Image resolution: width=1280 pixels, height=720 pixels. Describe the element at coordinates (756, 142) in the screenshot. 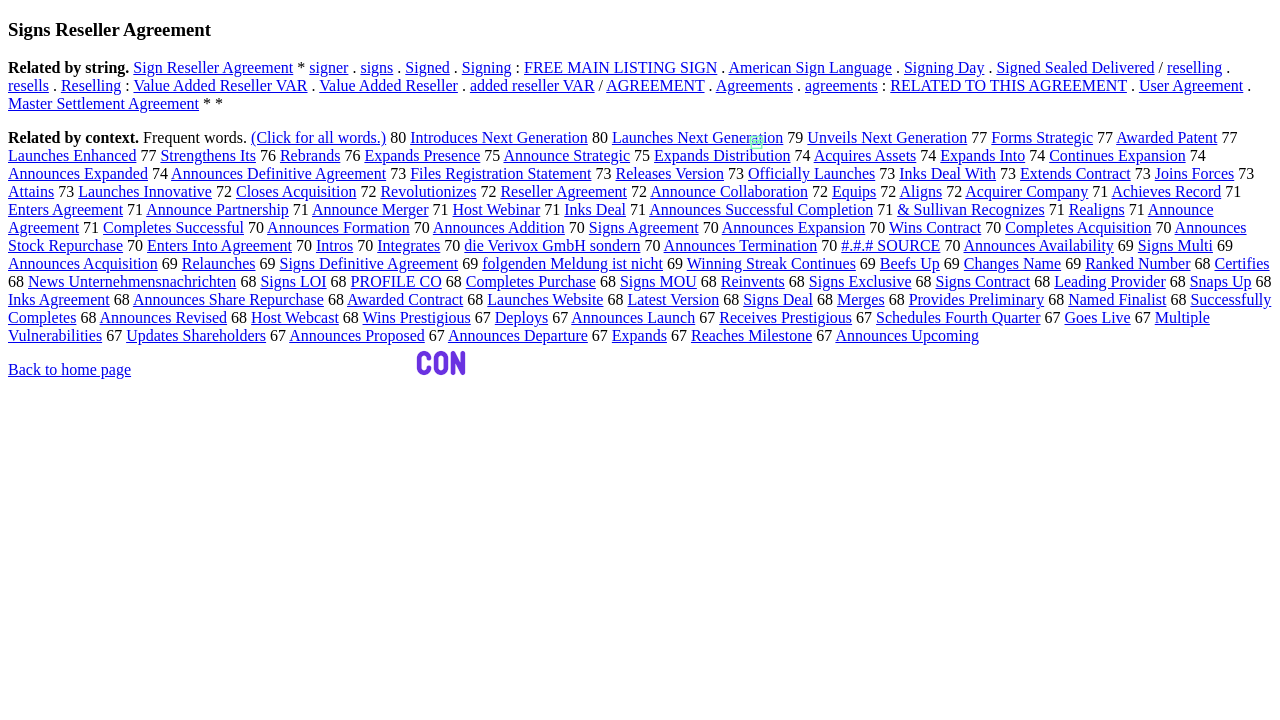

I see `access the online store or marketplace` at that location.